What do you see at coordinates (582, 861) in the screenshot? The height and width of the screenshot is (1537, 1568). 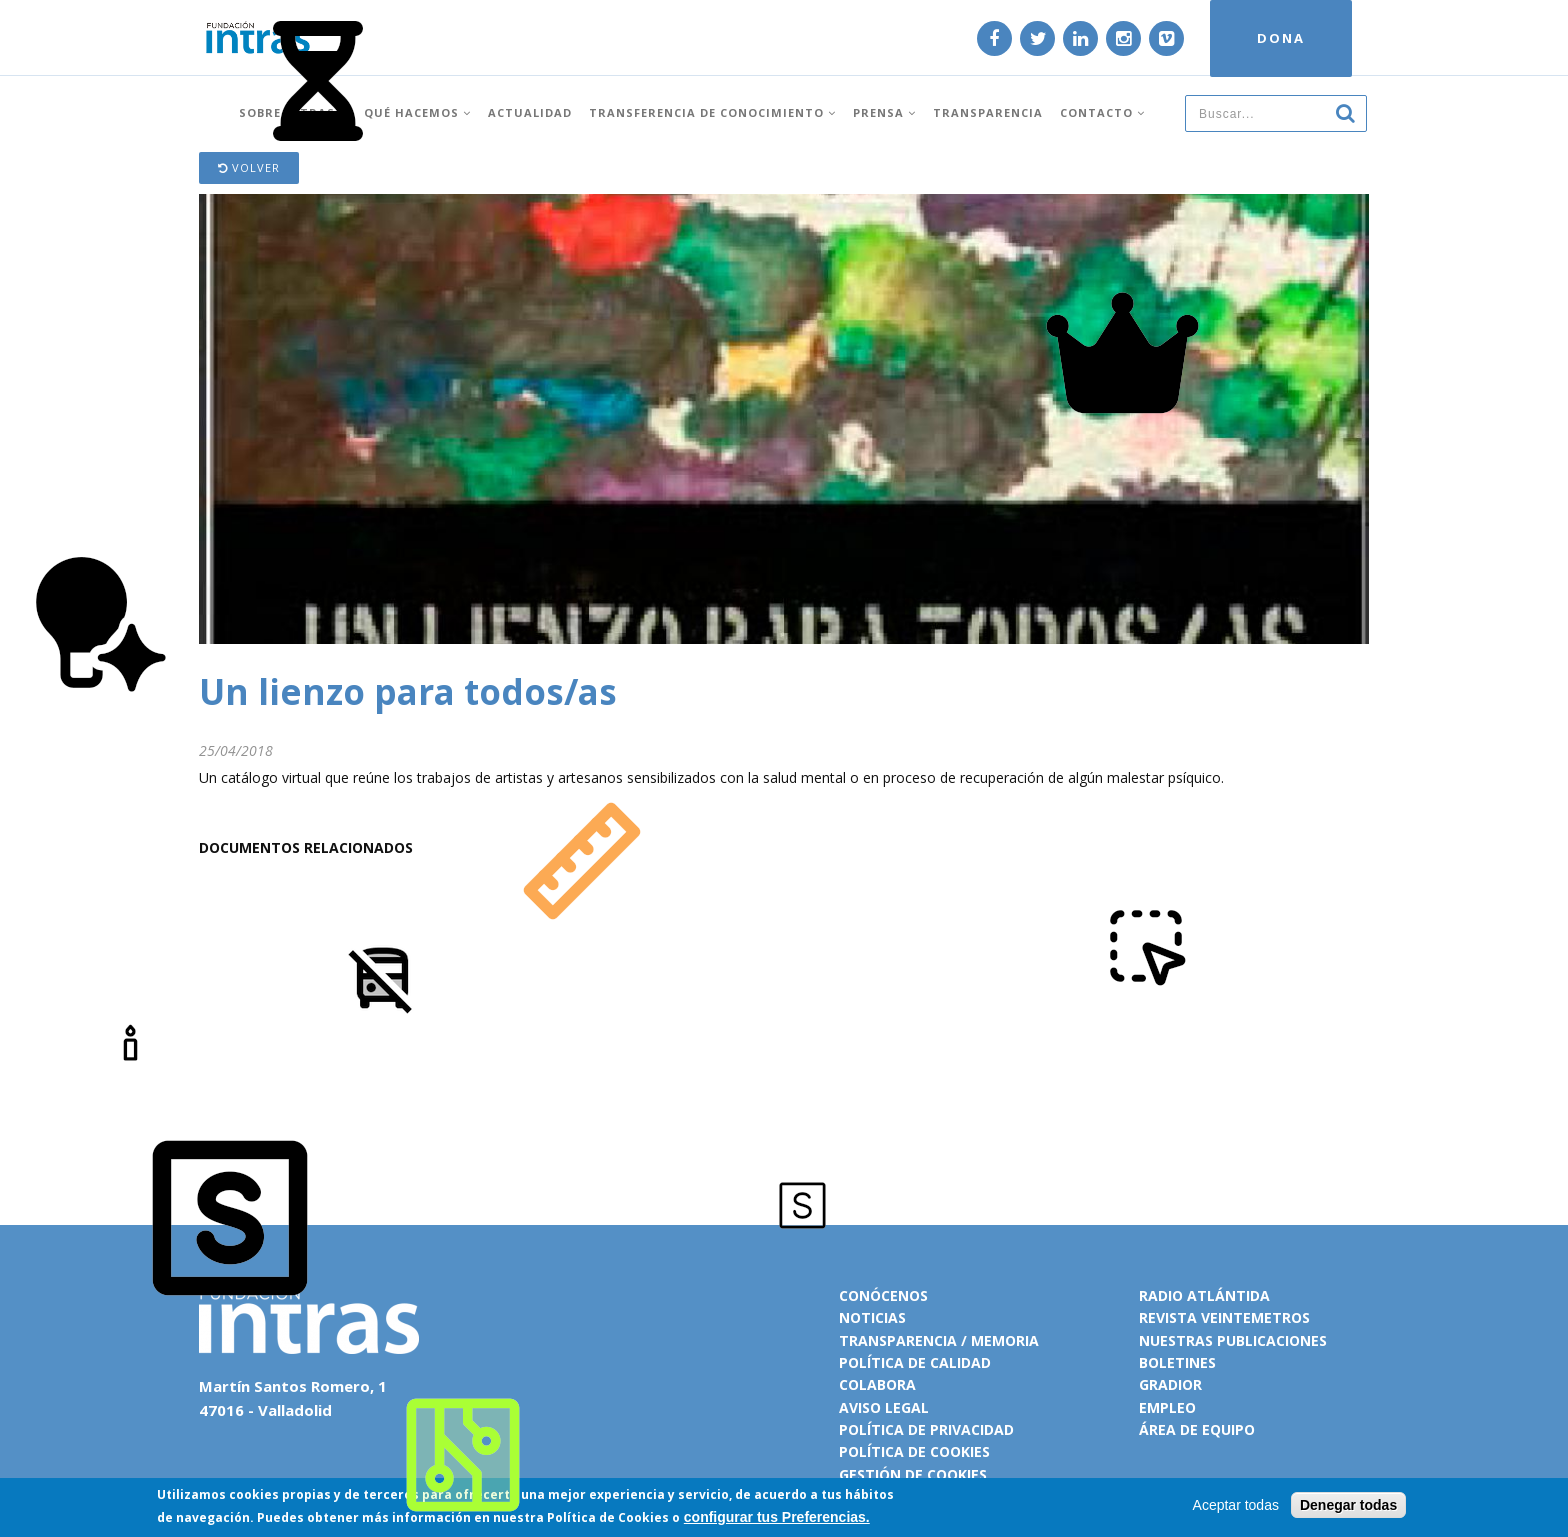 I see `access measurement tools` at bounding box center [582, 861].